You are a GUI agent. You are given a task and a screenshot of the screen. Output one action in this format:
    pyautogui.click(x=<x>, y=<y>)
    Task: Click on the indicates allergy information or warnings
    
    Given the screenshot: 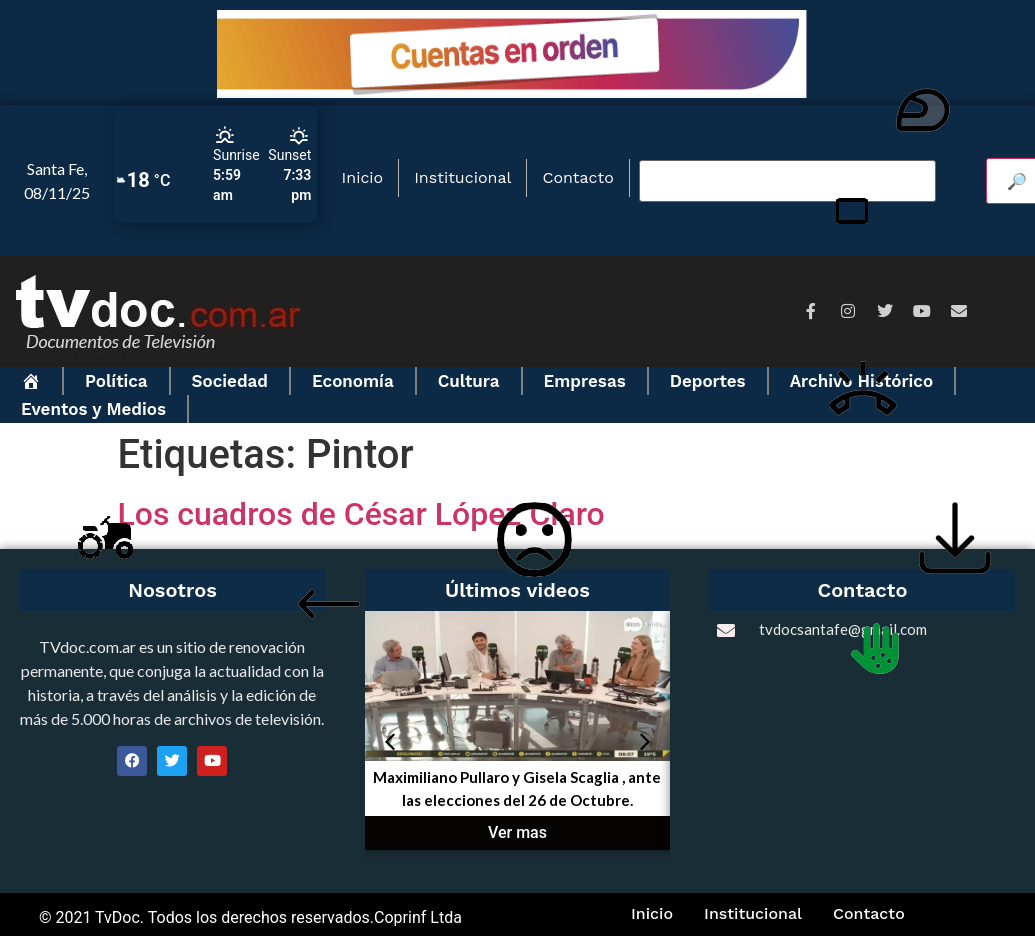 What is the action you would take?
    pyautogui.click(x=876, y=648)
    